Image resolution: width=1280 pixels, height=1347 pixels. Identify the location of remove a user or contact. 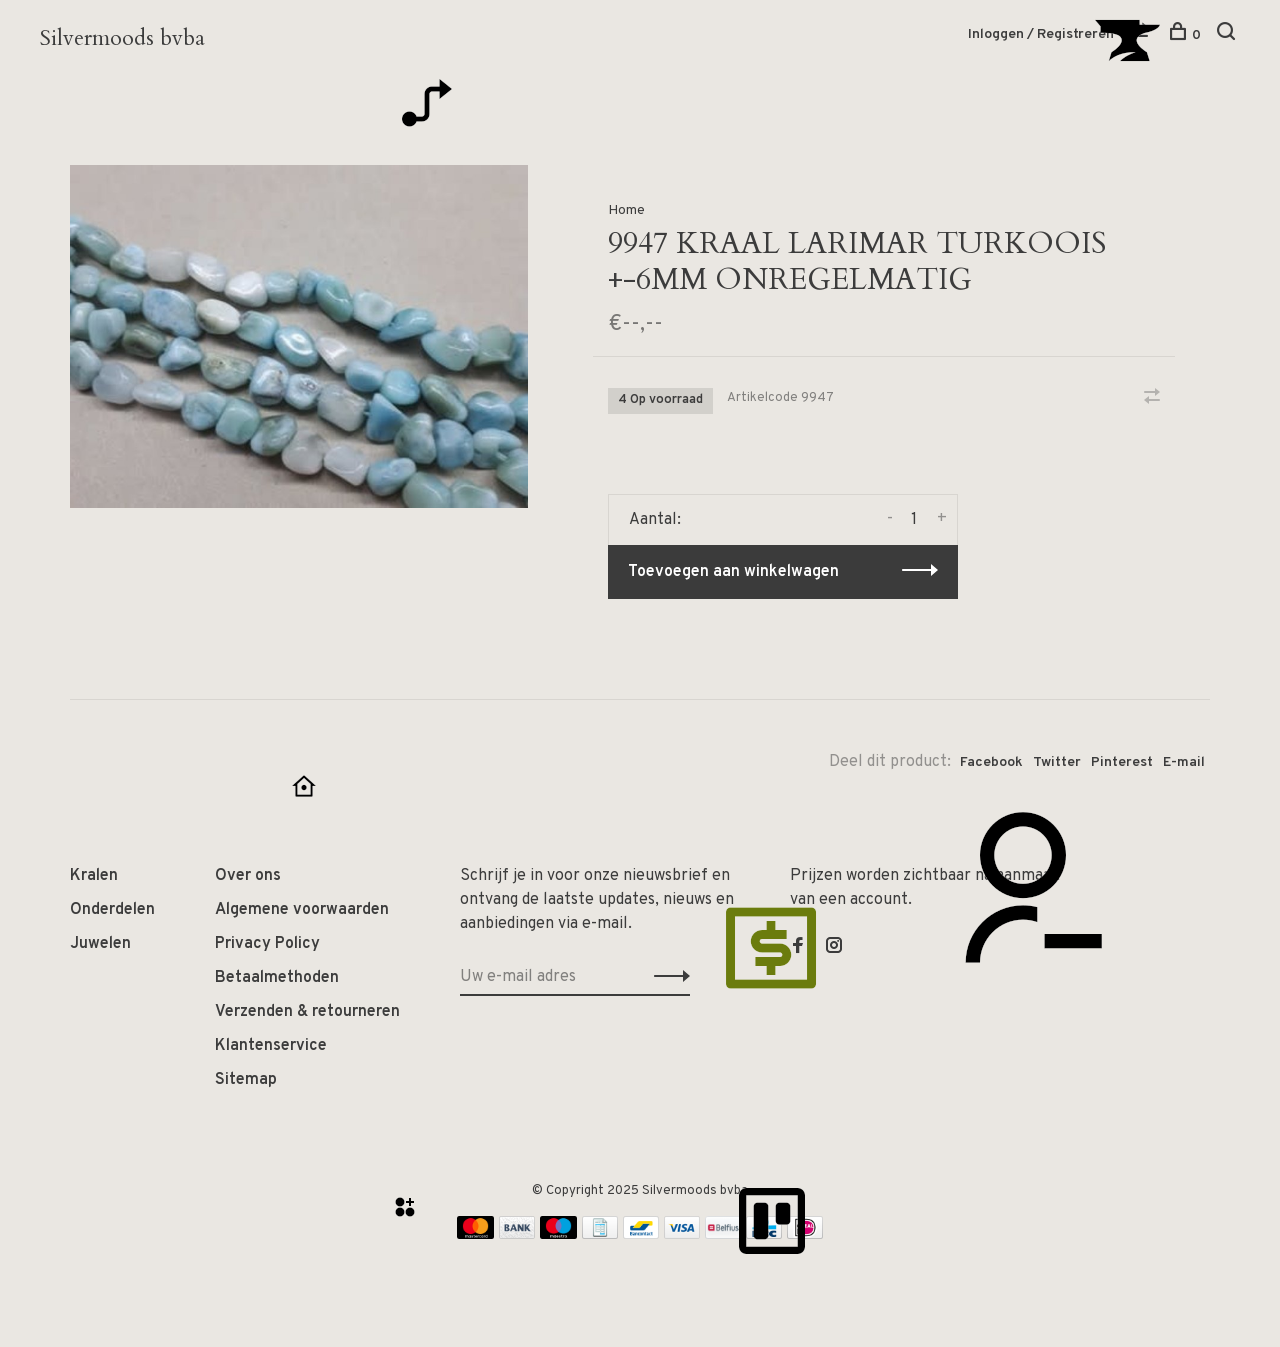
(1023, 891).